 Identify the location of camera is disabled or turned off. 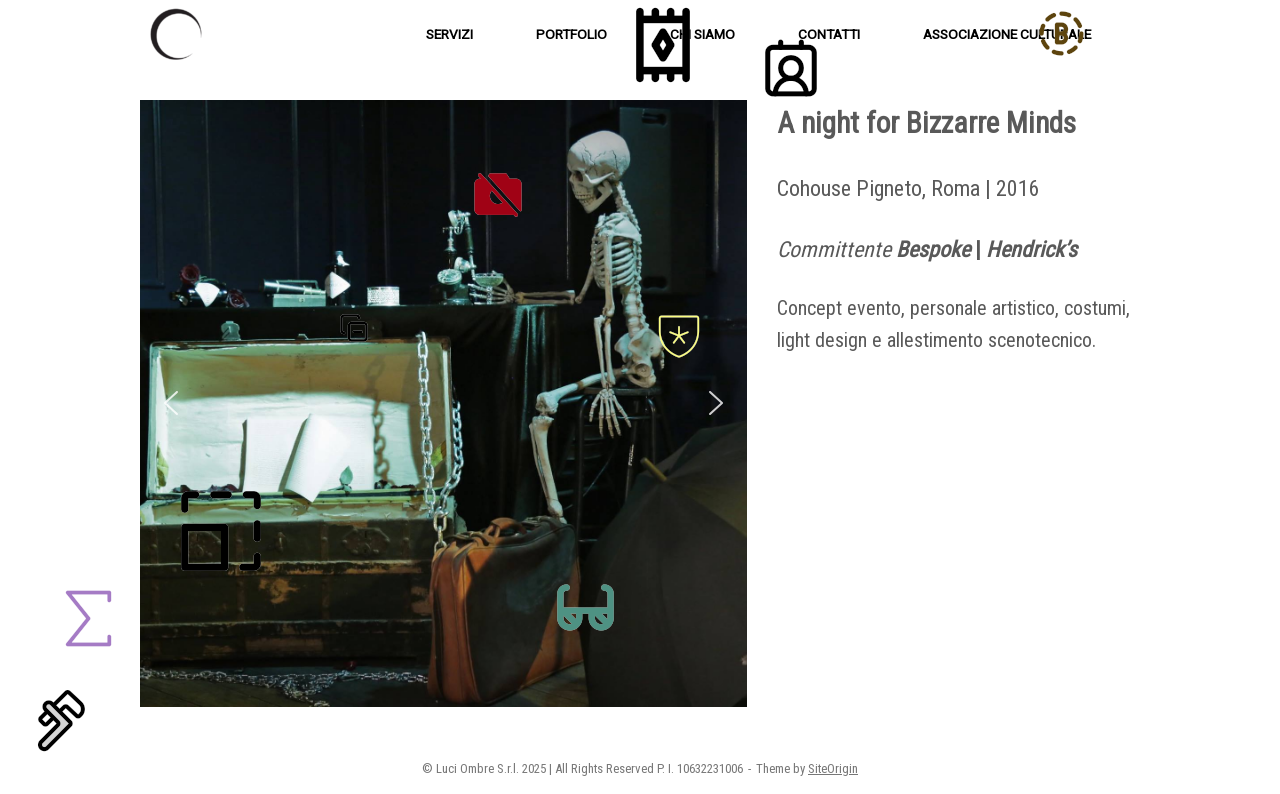
(498, 195).